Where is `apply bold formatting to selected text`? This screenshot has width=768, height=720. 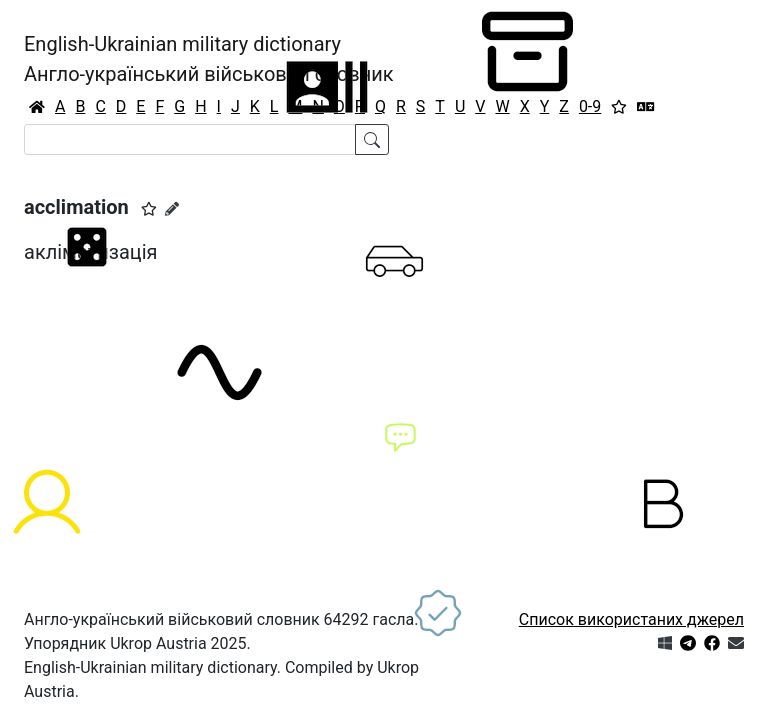
apply bold formatting to selected text is located at coordinates (660, 505).